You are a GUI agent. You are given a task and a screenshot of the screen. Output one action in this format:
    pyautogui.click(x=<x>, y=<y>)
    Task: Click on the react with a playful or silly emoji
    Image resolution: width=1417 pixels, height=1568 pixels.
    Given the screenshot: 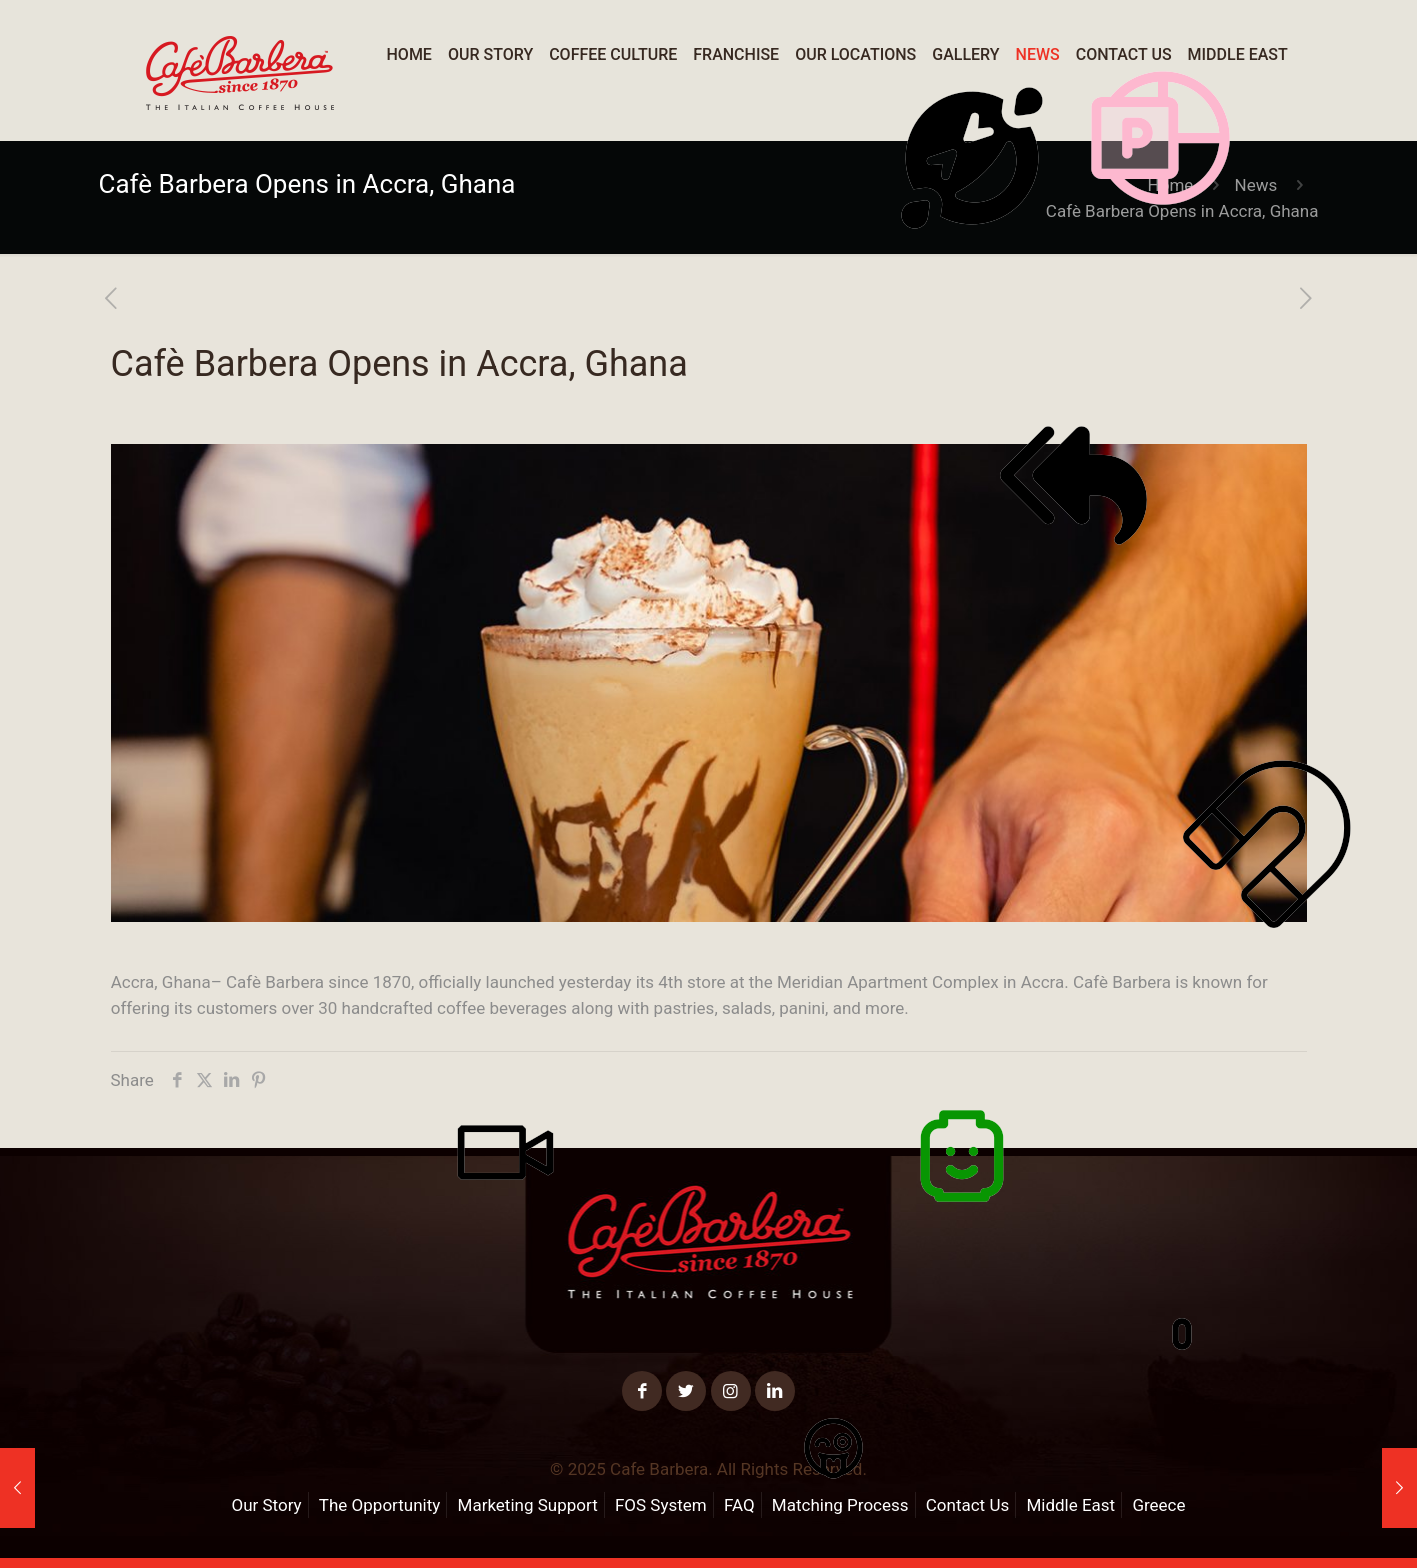 What is the action you would take?
    pyautogui.click(x=833, y=1447)
    